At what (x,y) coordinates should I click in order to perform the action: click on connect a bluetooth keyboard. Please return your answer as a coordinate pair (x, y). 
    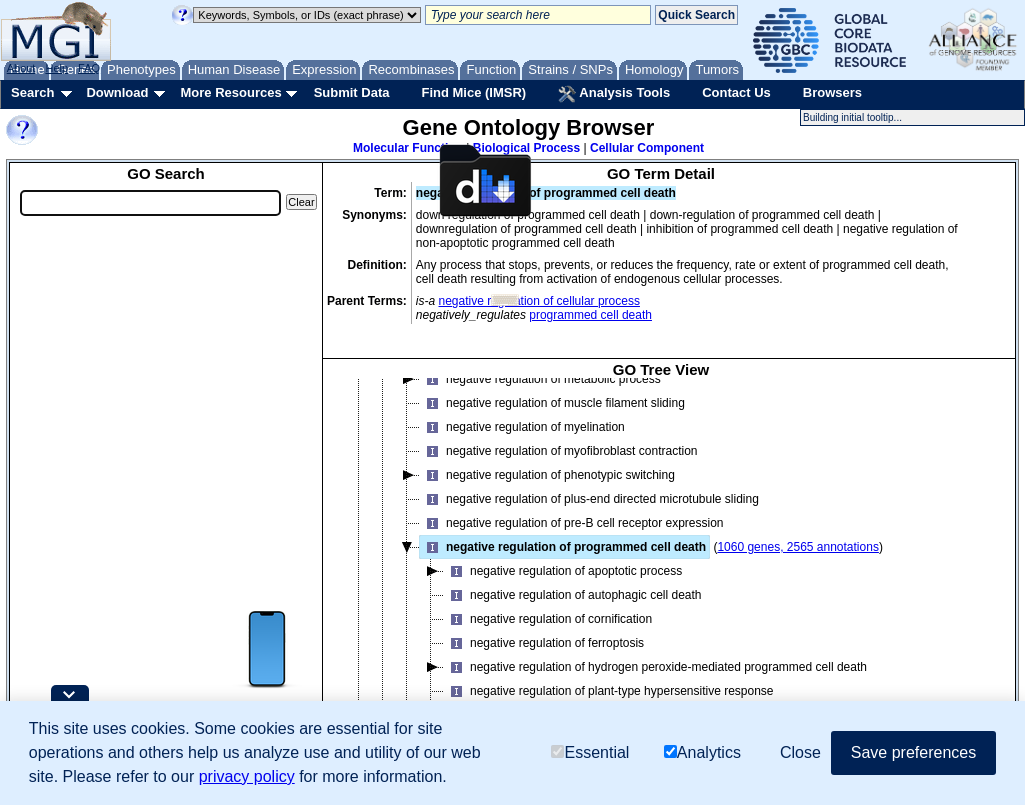
    Looking at the image, I should click on (505, 300).